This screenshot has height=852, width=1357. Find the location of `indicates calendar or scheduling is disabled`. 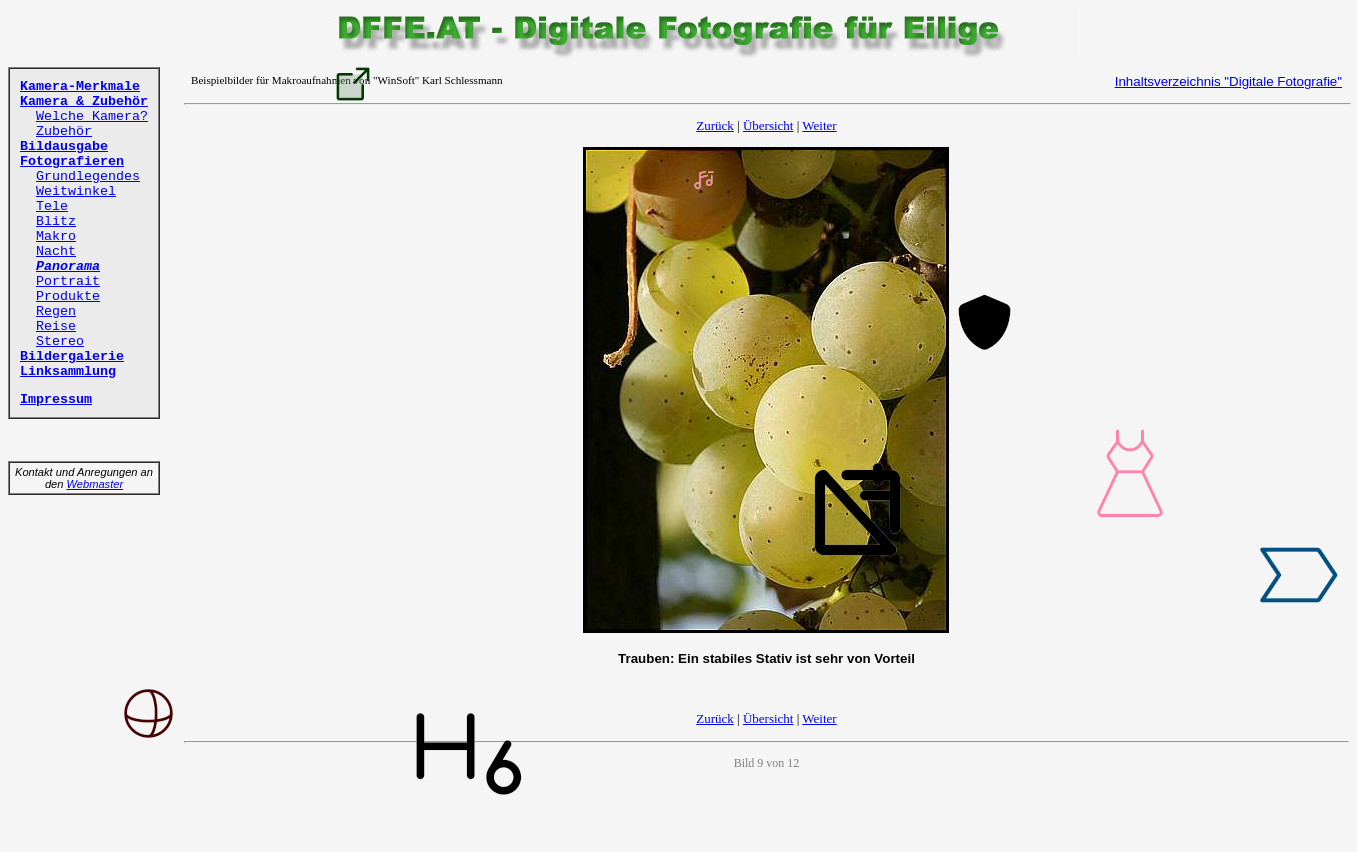

indicates calendar or scheduling is disabled is located at coordinates (857, 512).